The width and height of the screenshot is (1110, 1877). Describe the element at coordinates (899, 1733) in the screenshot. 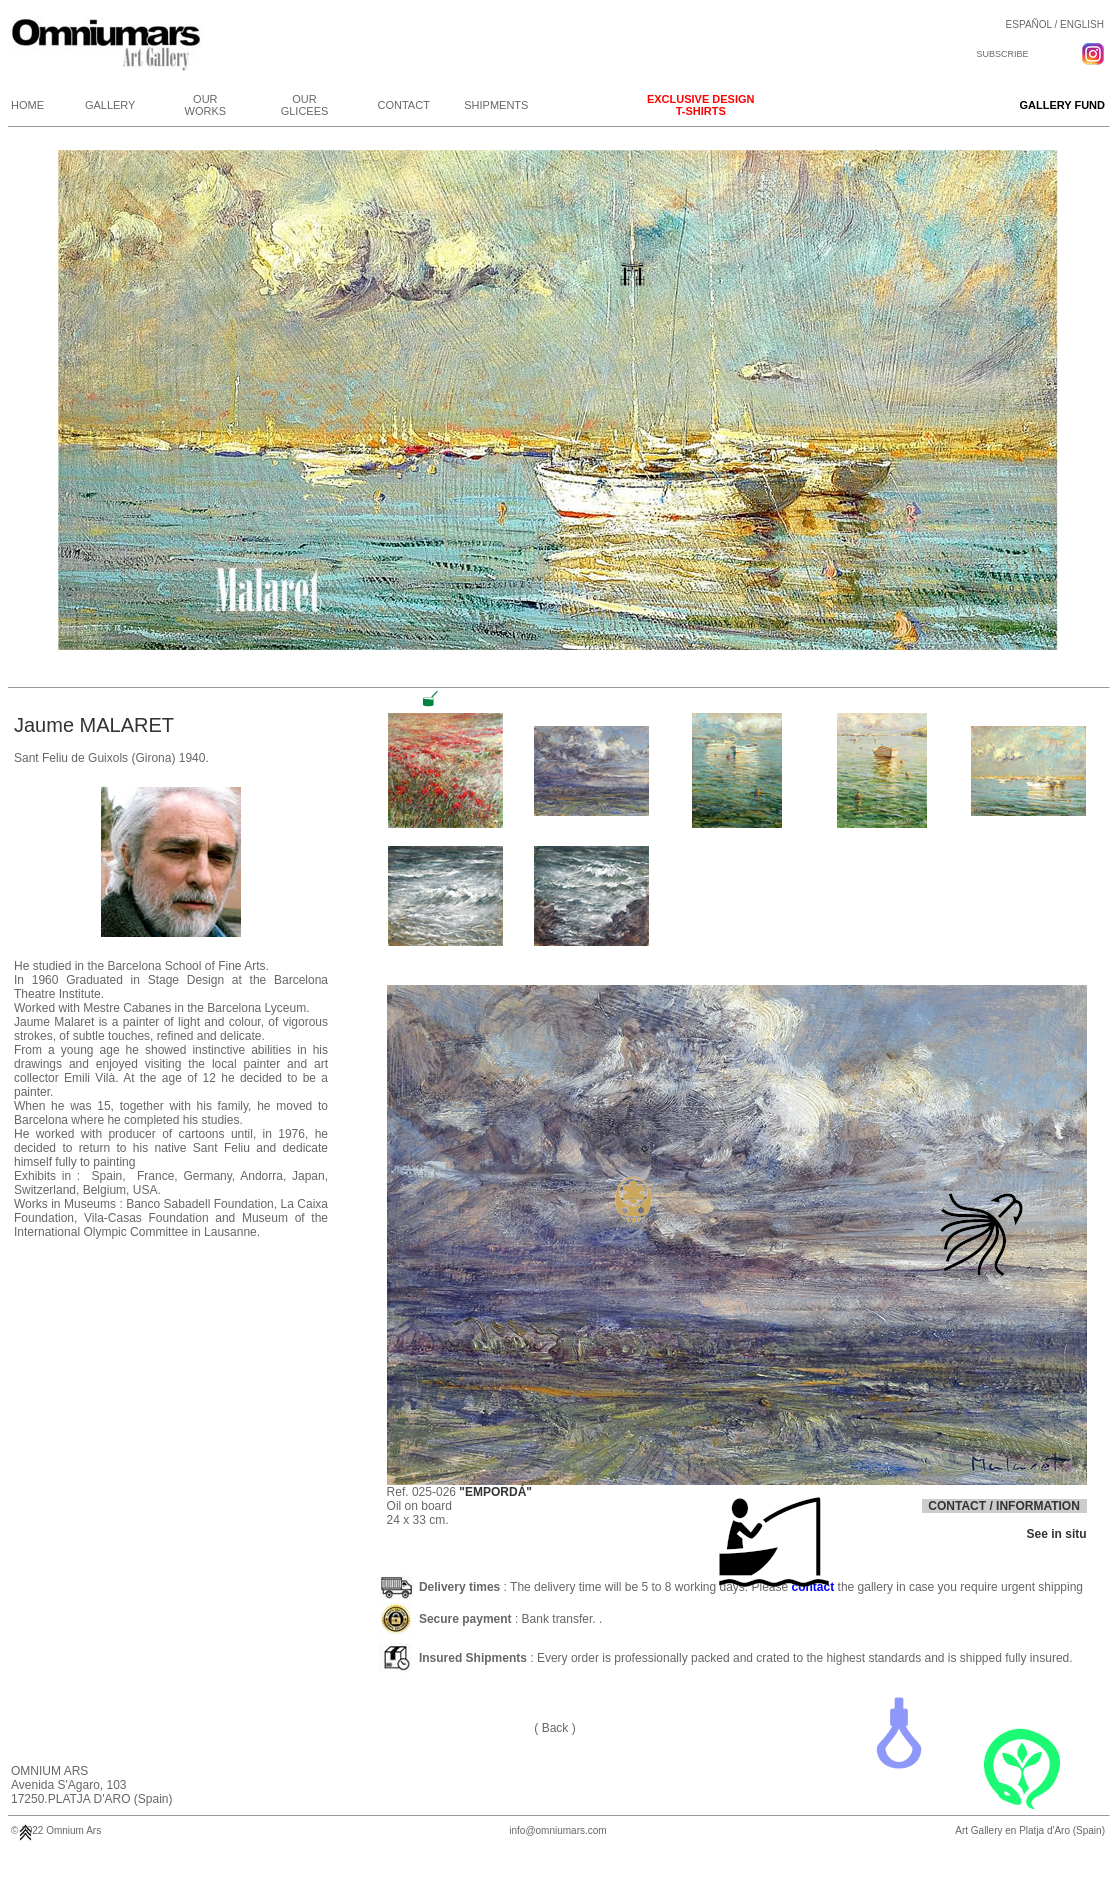

I see `suicide symbol` at that location.